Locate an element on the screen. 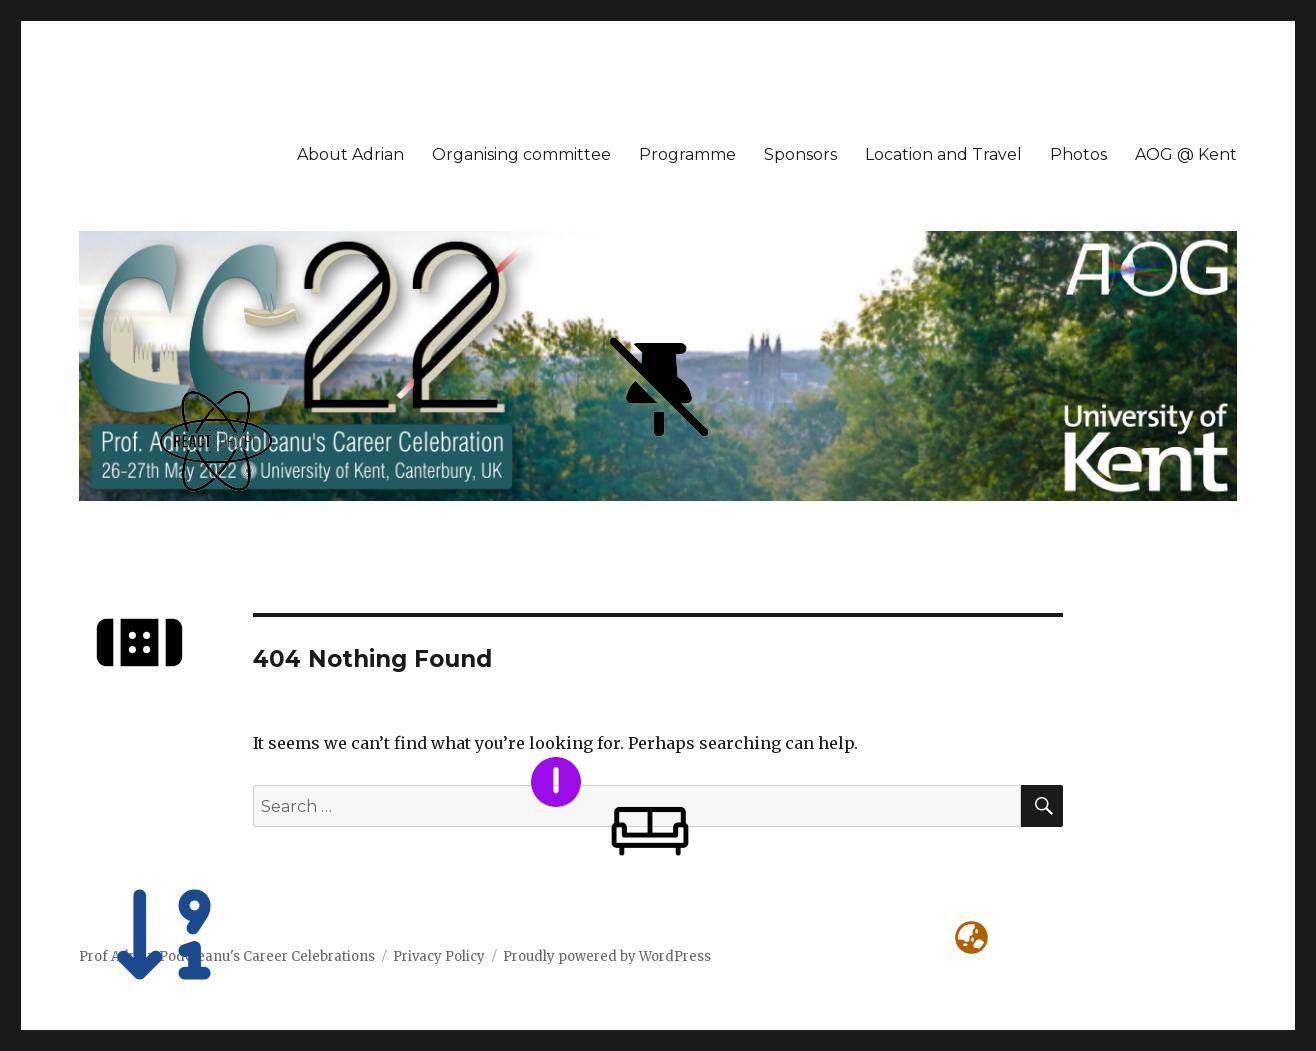 The width and height of the screenshot is (1316, 1051). access first aid or medical resources is located at coordinates (139, 642).